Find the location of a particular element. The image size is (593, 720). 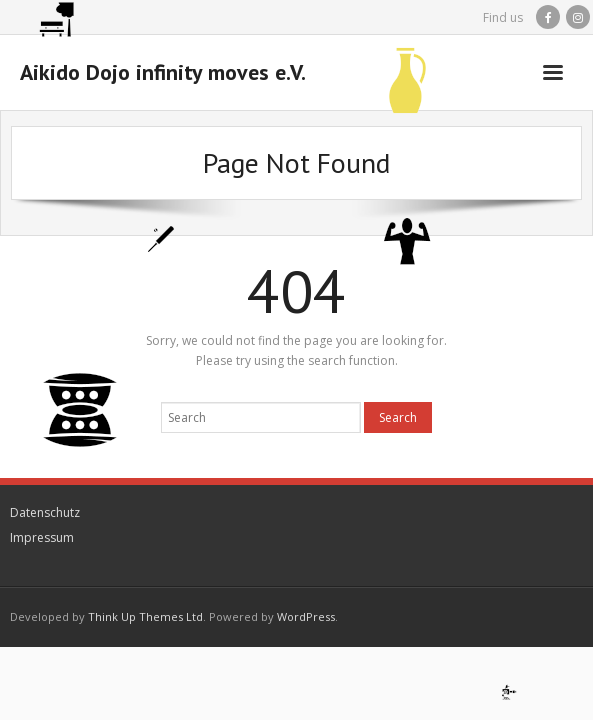

find nearby parks or rest areas is located at coordinates (56, 19).